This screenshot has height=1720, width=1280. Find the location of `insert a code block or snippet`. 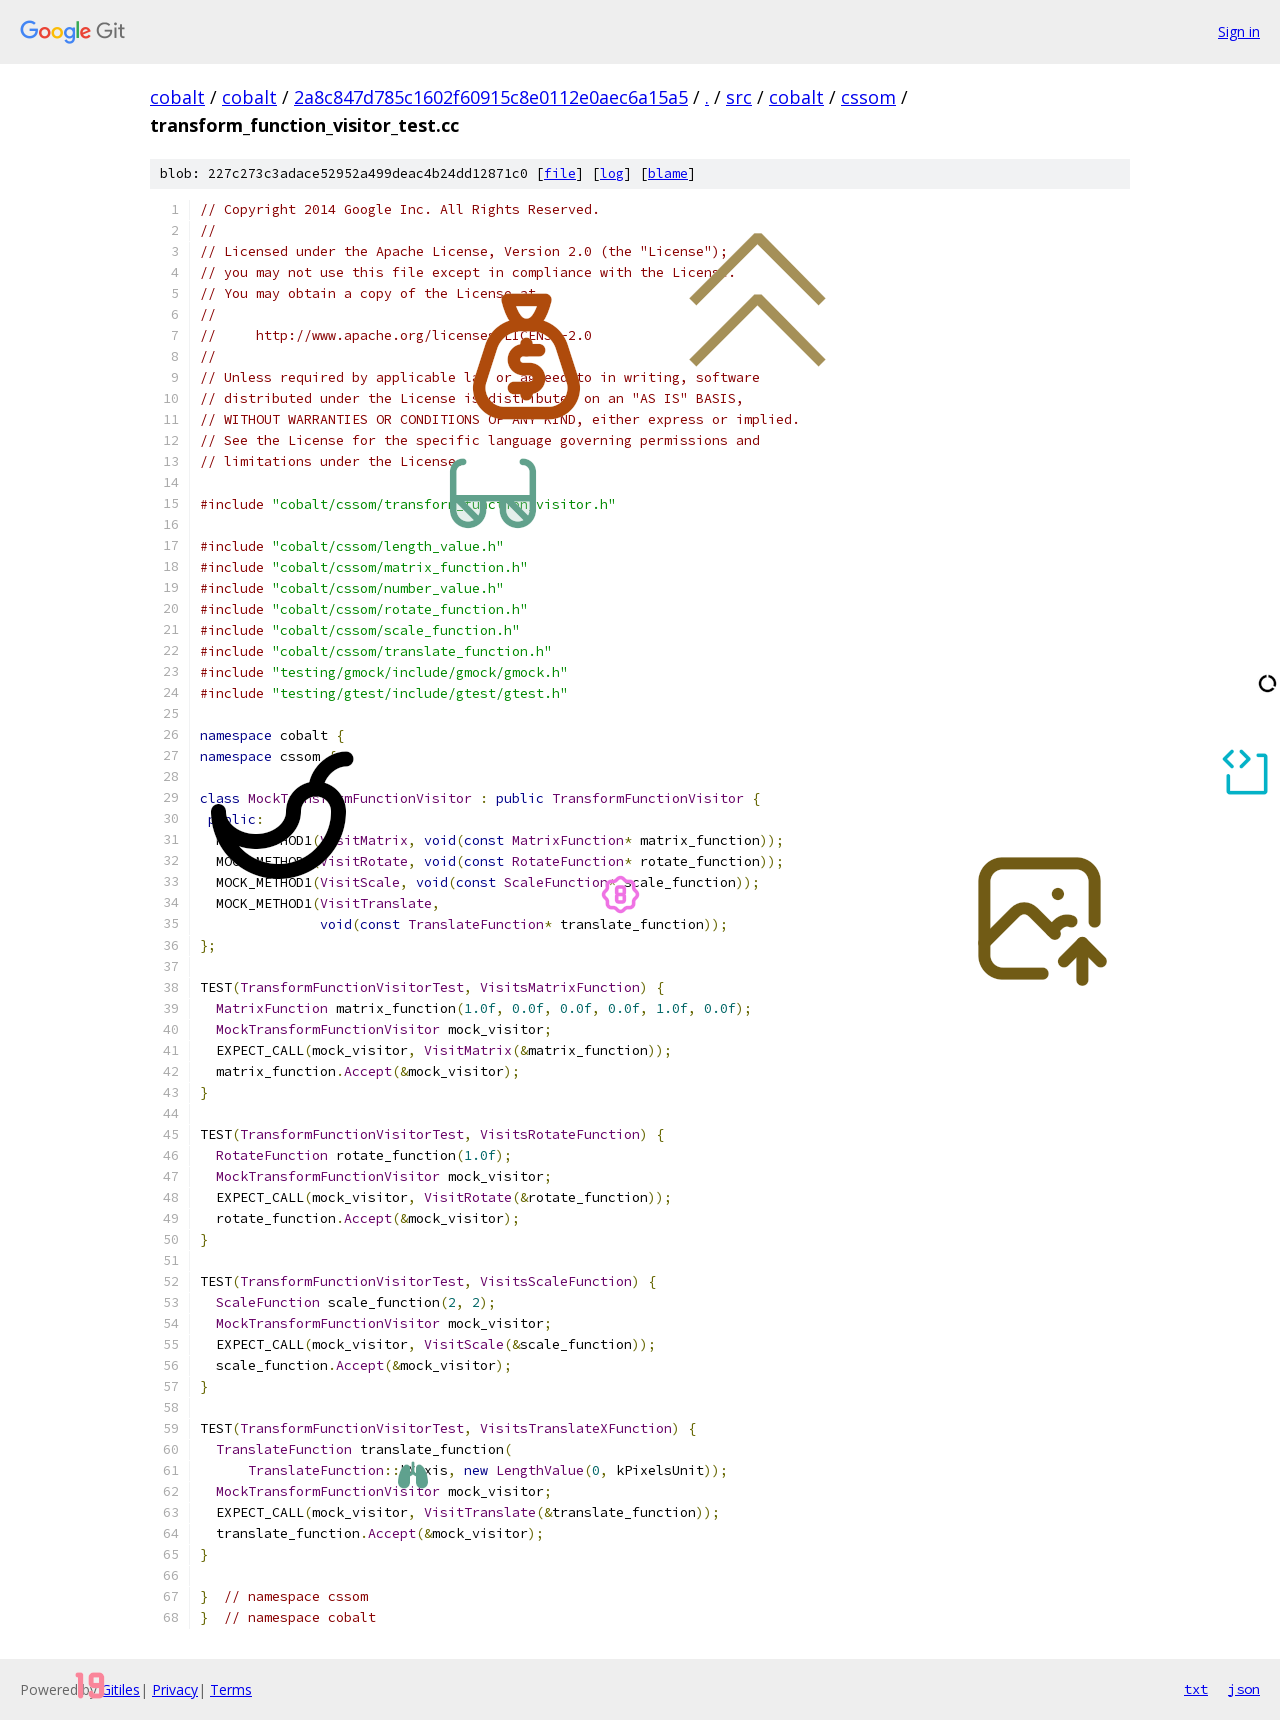

insert a code block or snippet is located at coordinates (1247, 774).